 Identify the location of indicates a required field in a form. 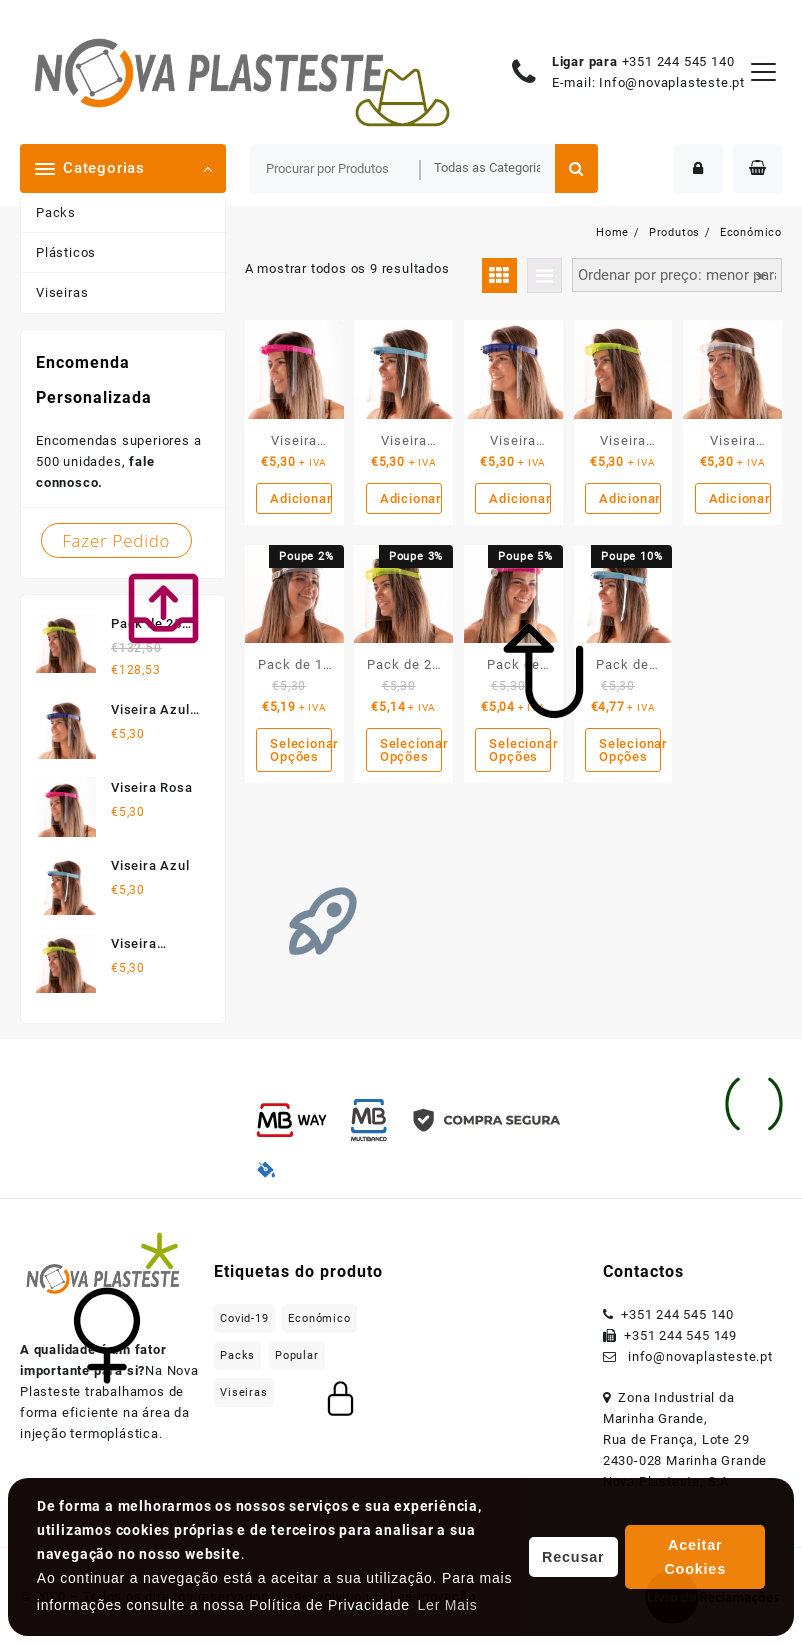
(159, 1252).